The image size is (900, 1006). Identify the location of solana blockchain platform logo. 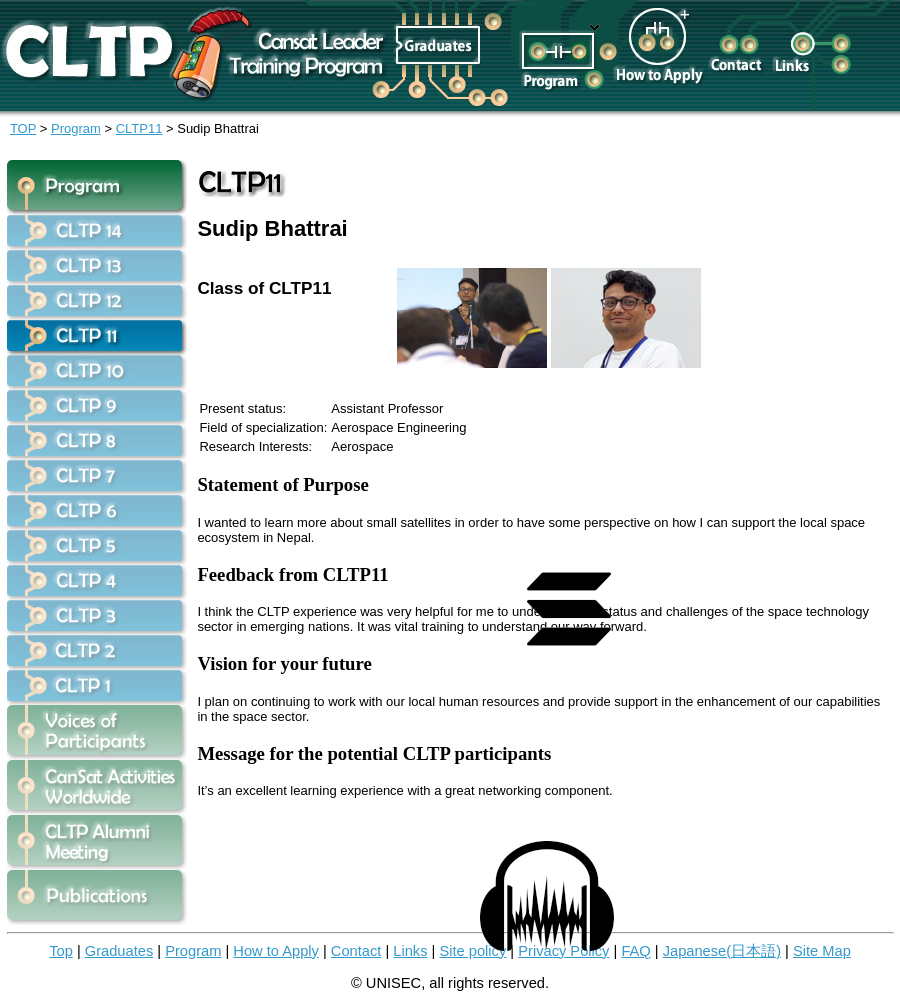
(569, 609).